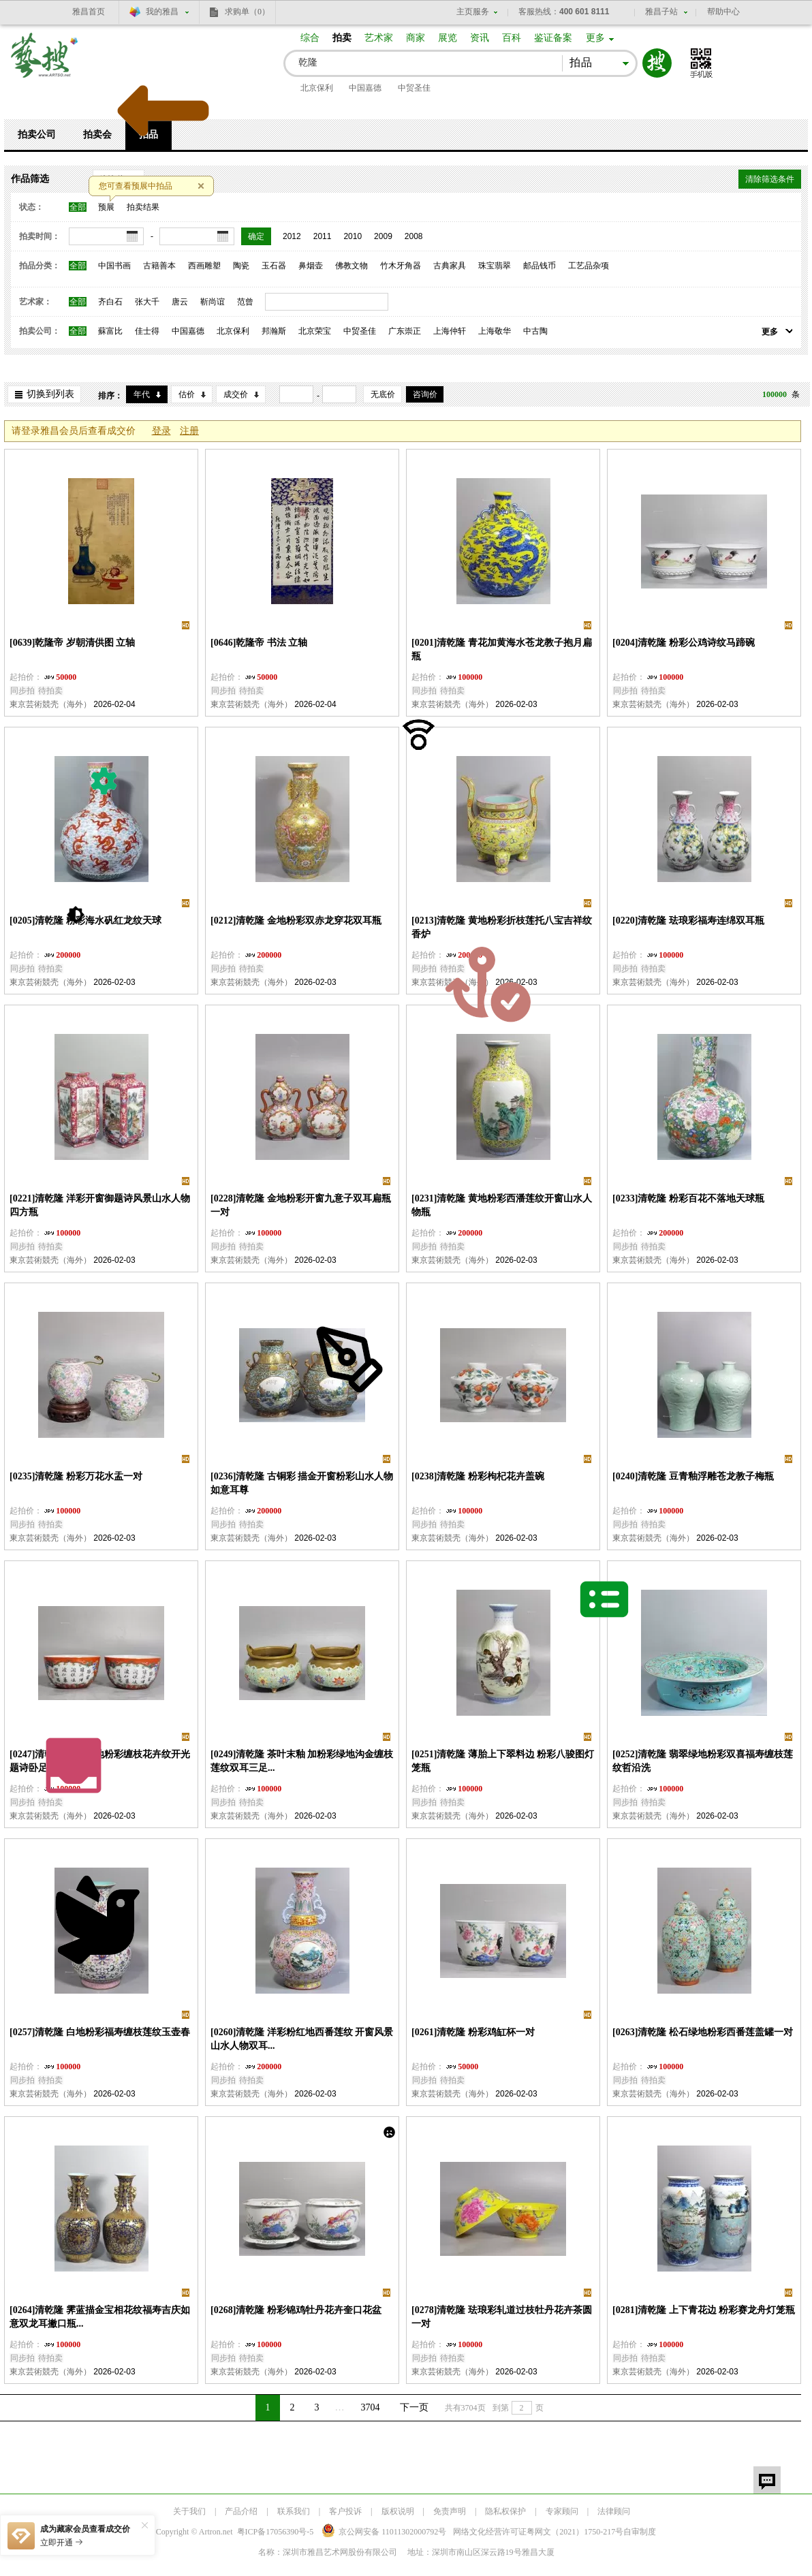 The width and height of the screenshot is (812, 2576). What do you see at coordinates (163, 110) in the screenshot?
I see `go back to the previous screen` at bounding box center [163, 110].